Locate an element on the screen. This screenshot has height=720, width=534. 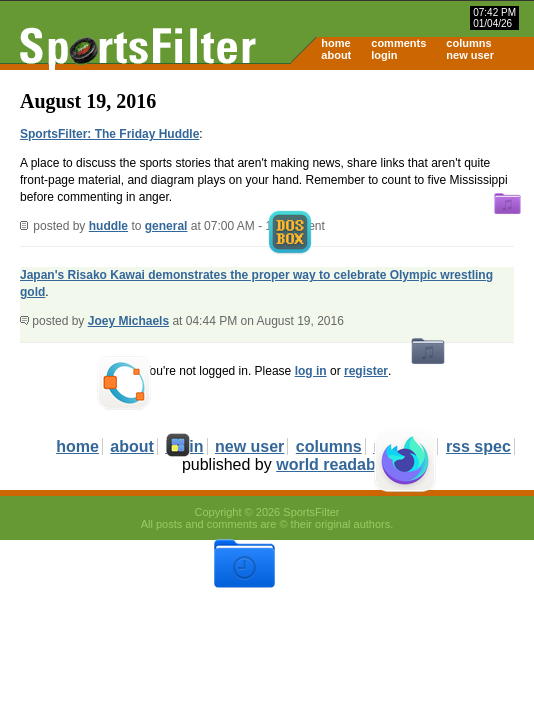
access temporary files folder is located at coordinates (244, 563).